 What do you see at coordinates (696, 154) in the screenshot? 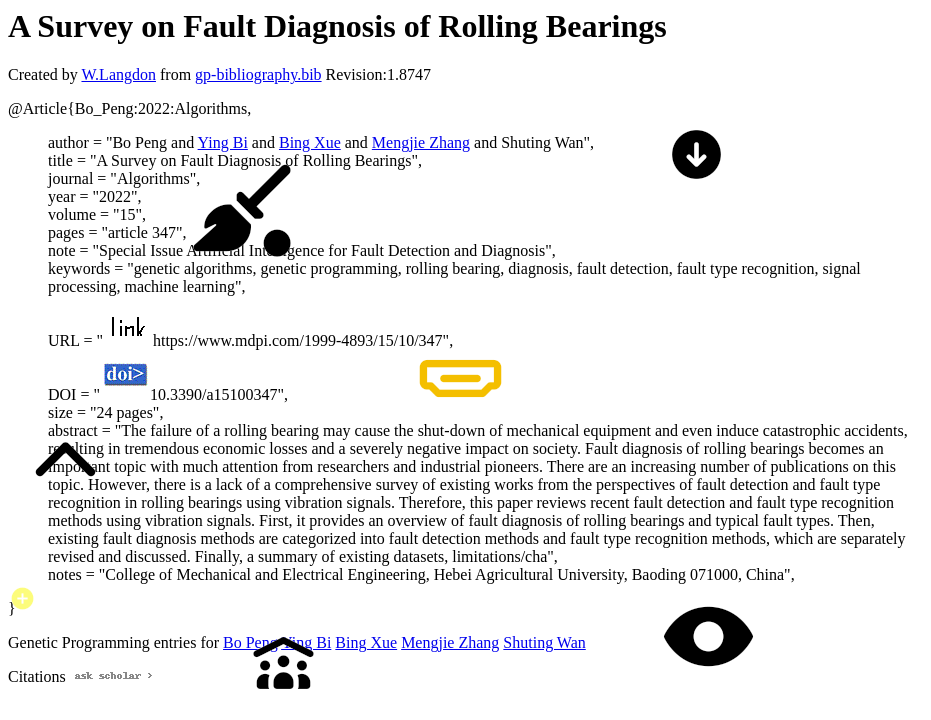
I see `download a file or content` at bounding box center [696, 154].